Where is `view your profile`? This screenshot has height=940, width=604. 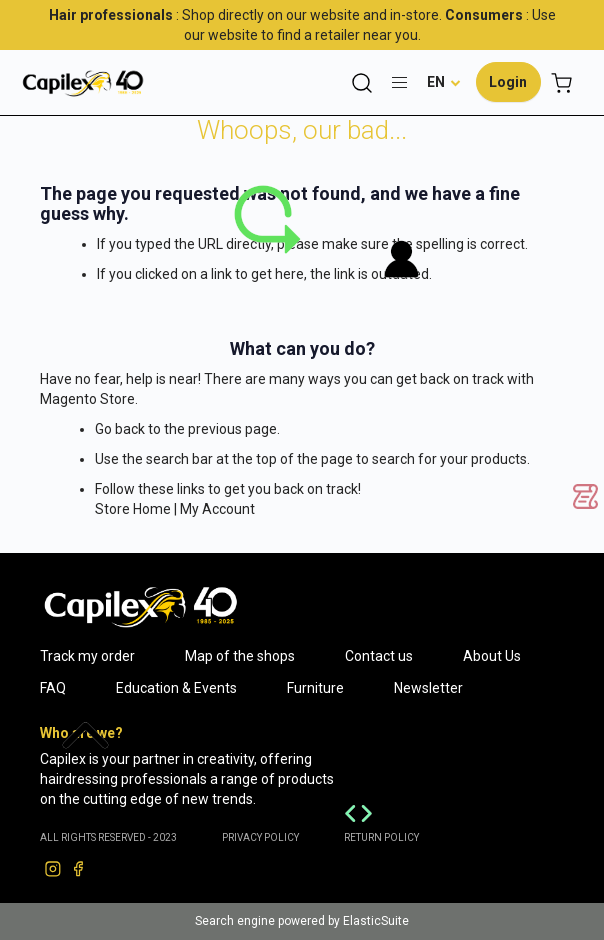
view your profile is located at coordinates (401, 260).